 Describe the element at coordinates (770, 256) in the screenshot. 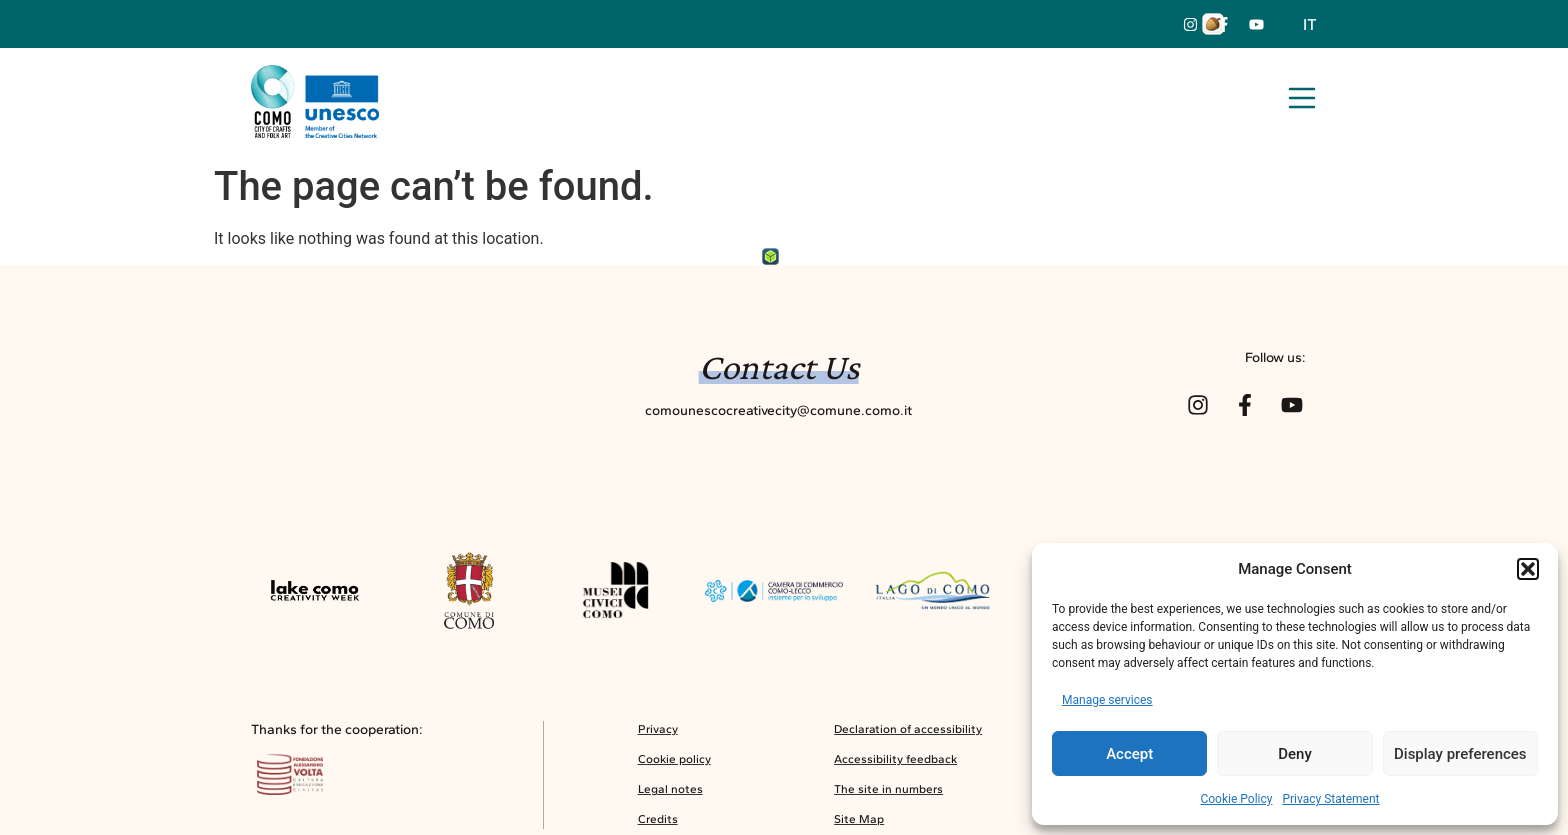

I see `open balenaEtcher to flash OS images to drives` at that location.